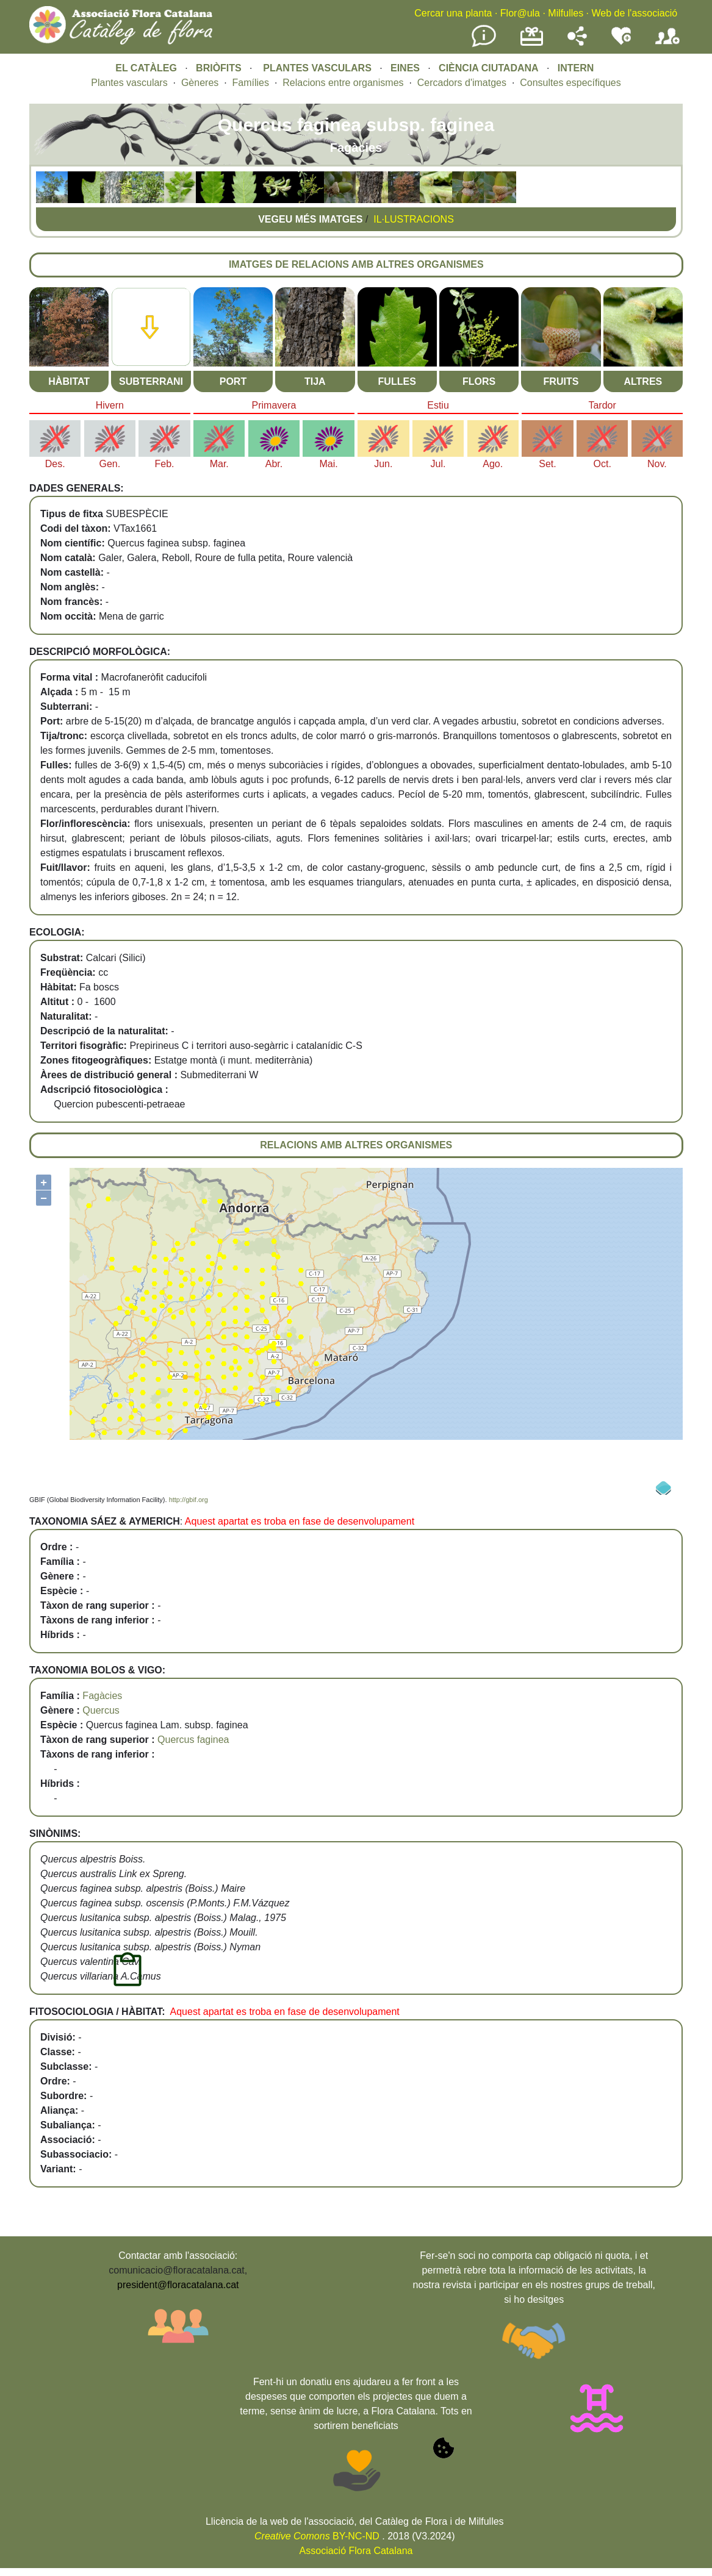 This screenshot has width=712, height=2576. Describe the element at coordinates (128, 1970) in the screenshot. I see `copy to clipboard` at that location.